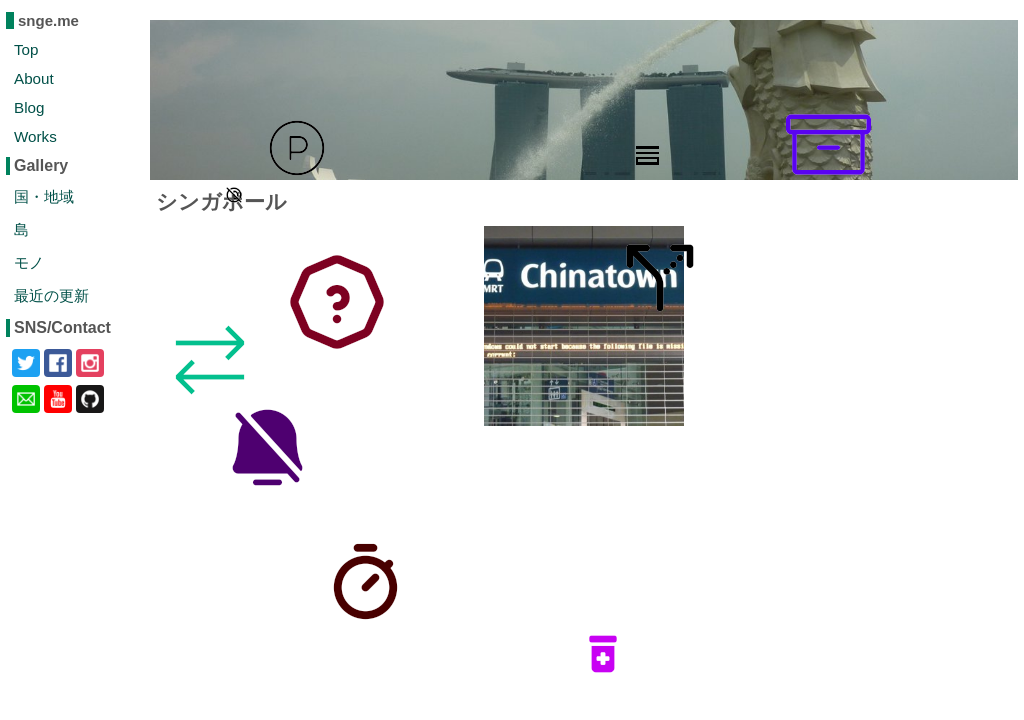 The width and height of the screenshot is (1024, 720). Describe the element at coordinates (647, 155) in the screenshot. I see `split view horizontally` at that location.